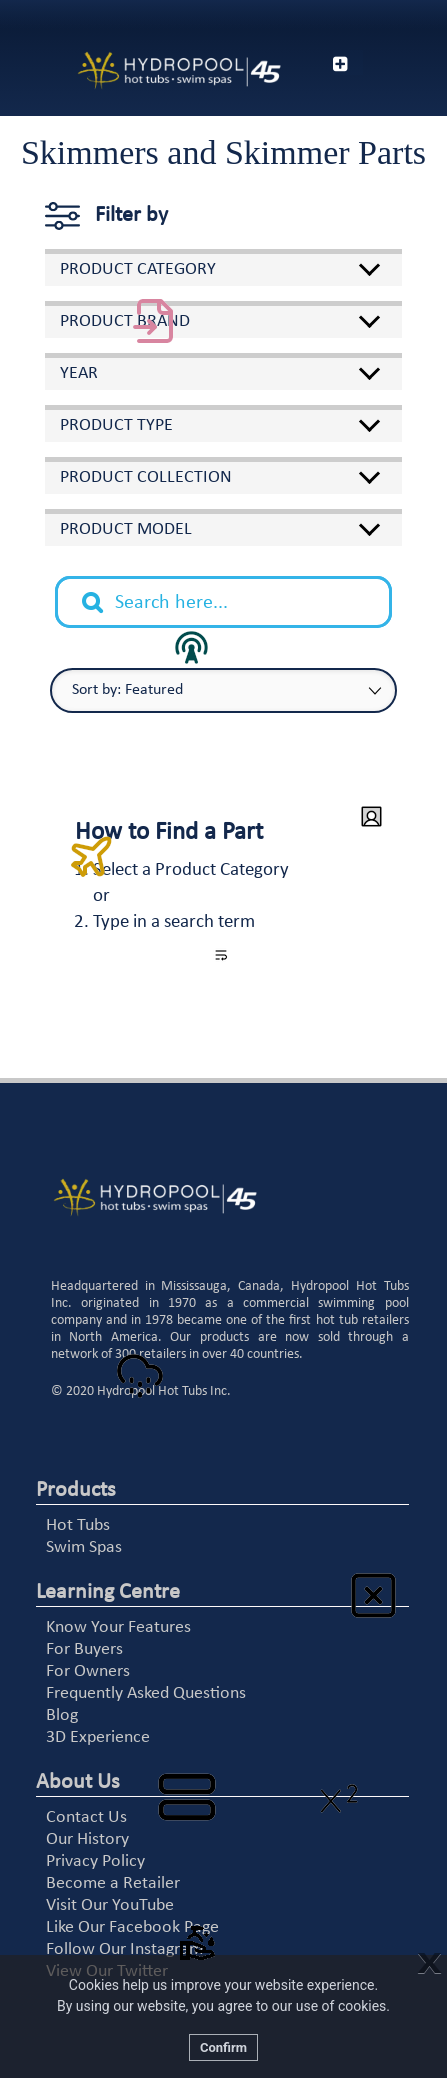 The image size is (447, 2078). Describe the element at coordinates (337, 1799) in the screenshot. I see `apply superscript formatting to selected text` at that location.